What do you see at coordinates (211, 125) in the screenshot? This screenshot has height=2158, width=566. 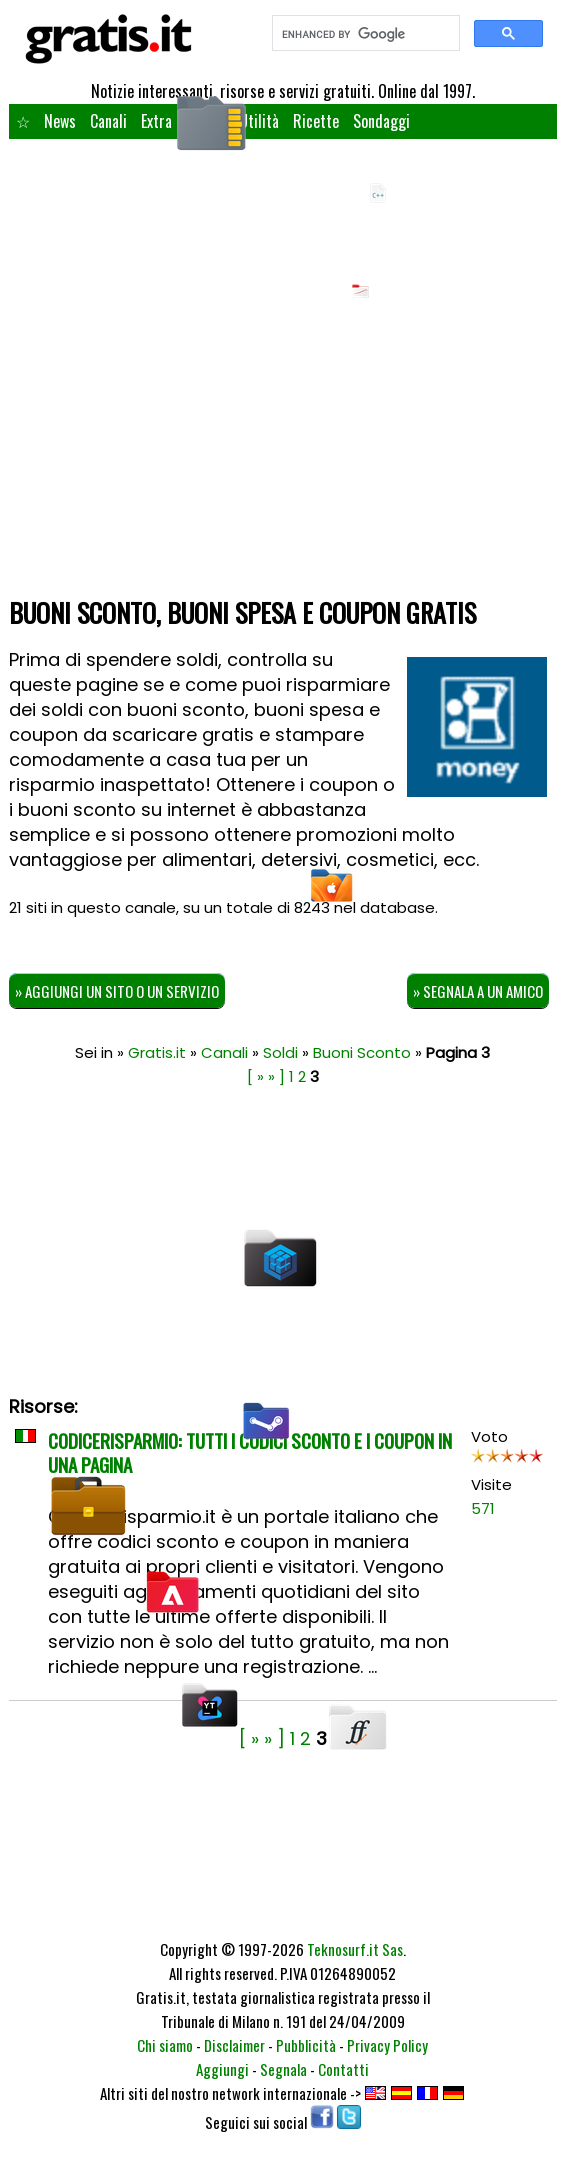 I see `open files stored on sd card` at bounding box center [211, 125].